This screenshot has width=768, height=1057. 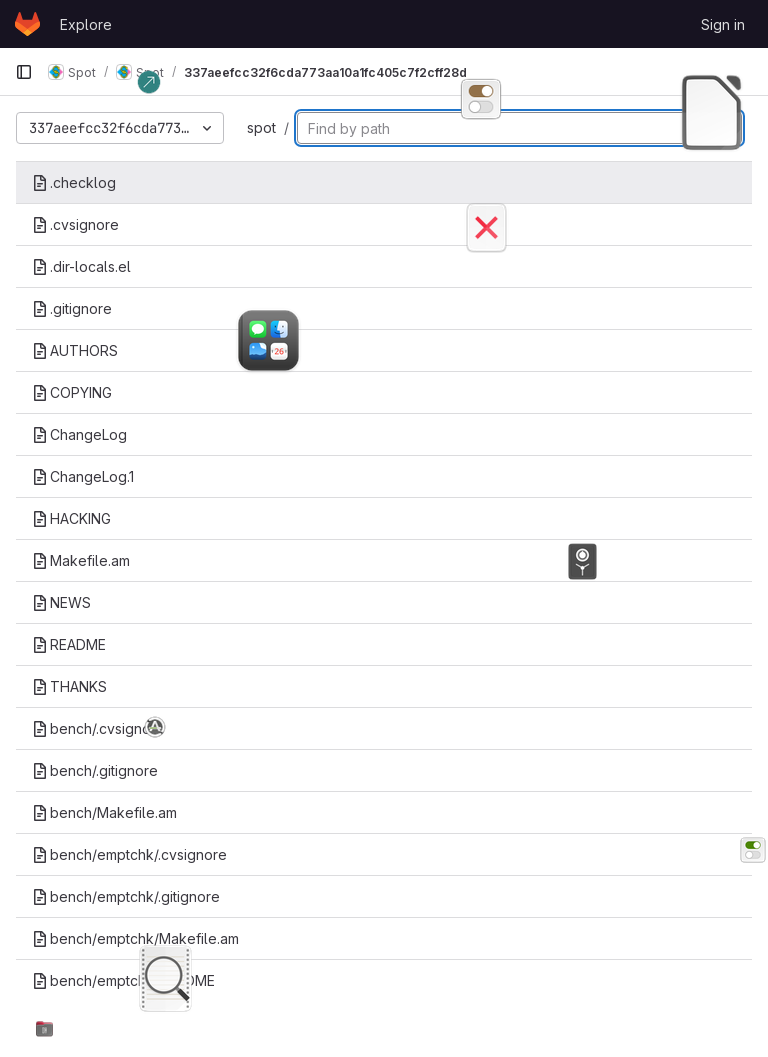 I want to click on a broken or invalid symbolic link file, so click(x=486, y=227).